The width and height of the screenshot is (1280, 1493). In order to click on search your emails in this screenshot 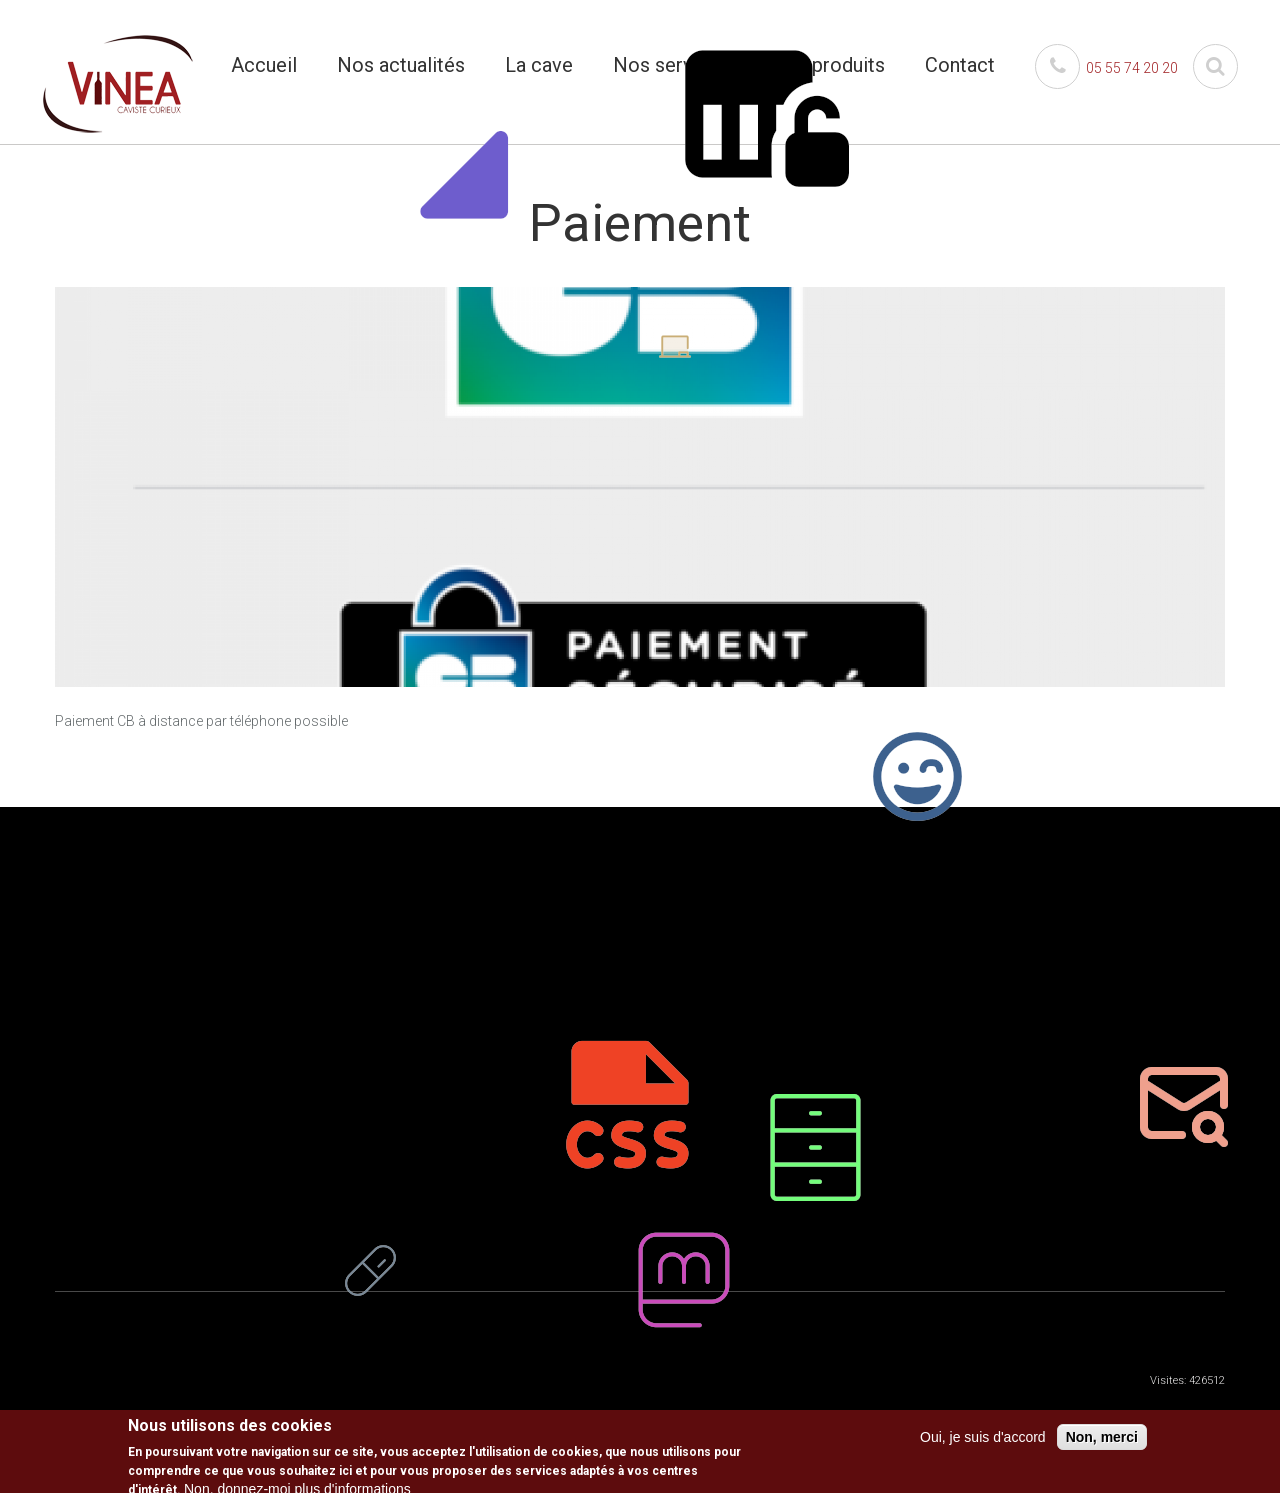, I will do `click(1184, 1103)`.